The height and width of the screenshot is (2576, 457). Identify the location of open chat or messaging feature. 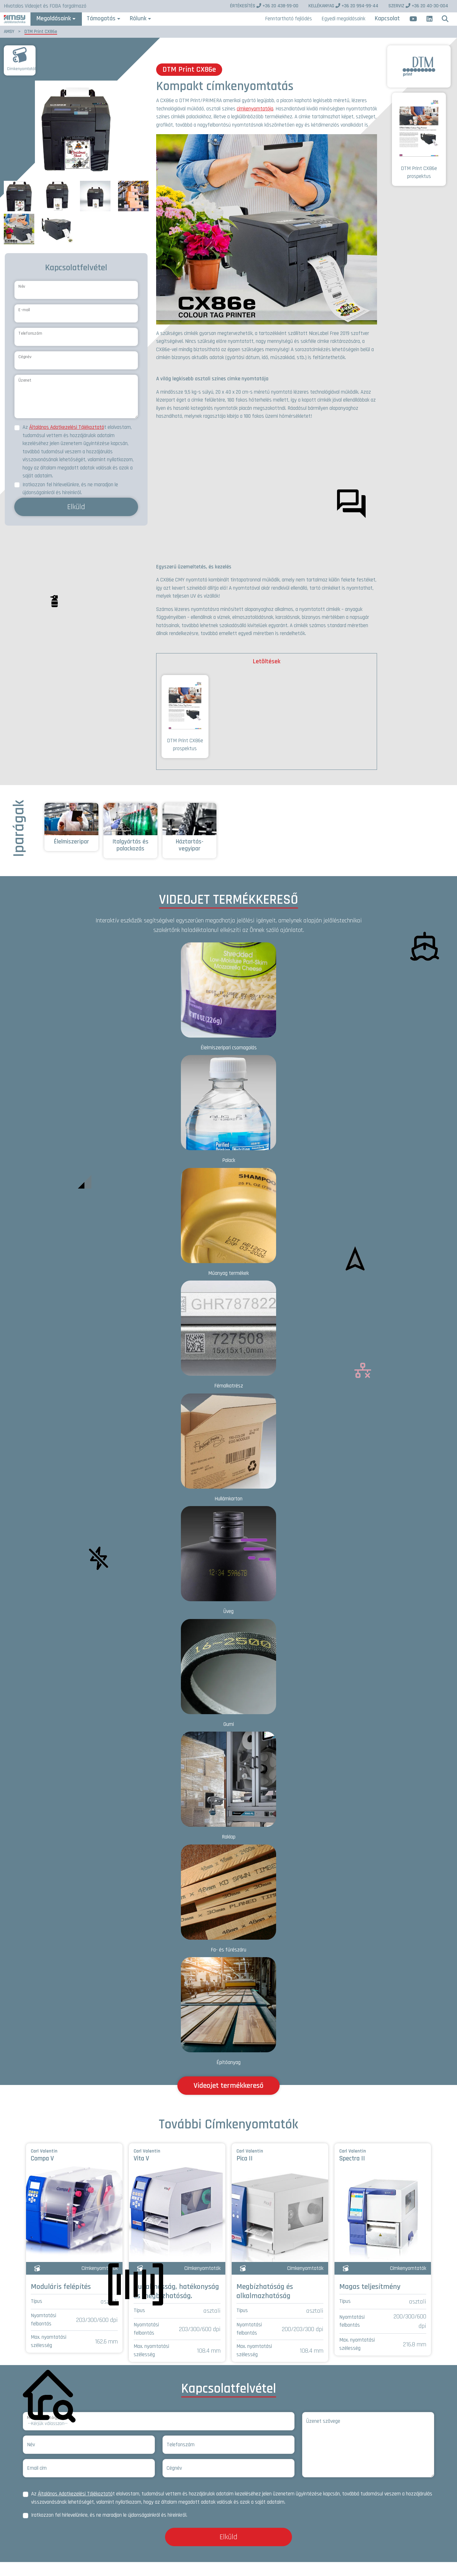
(351, 504).